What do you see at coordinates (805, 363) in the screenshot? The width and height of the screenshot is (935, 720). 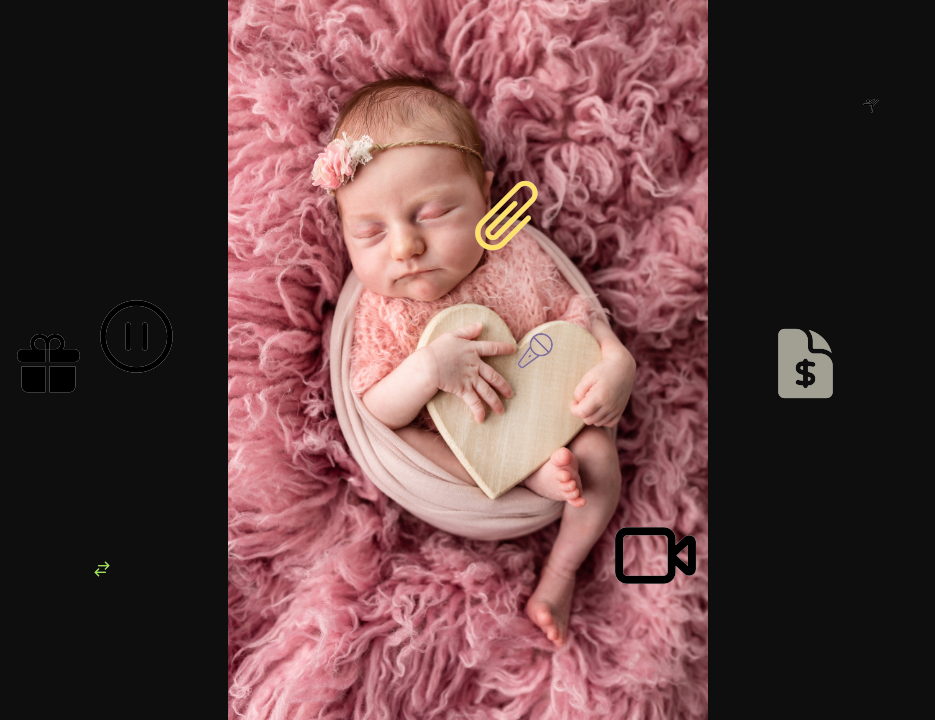 I see `view financial document or invoice` at bounding box center [805, 363].